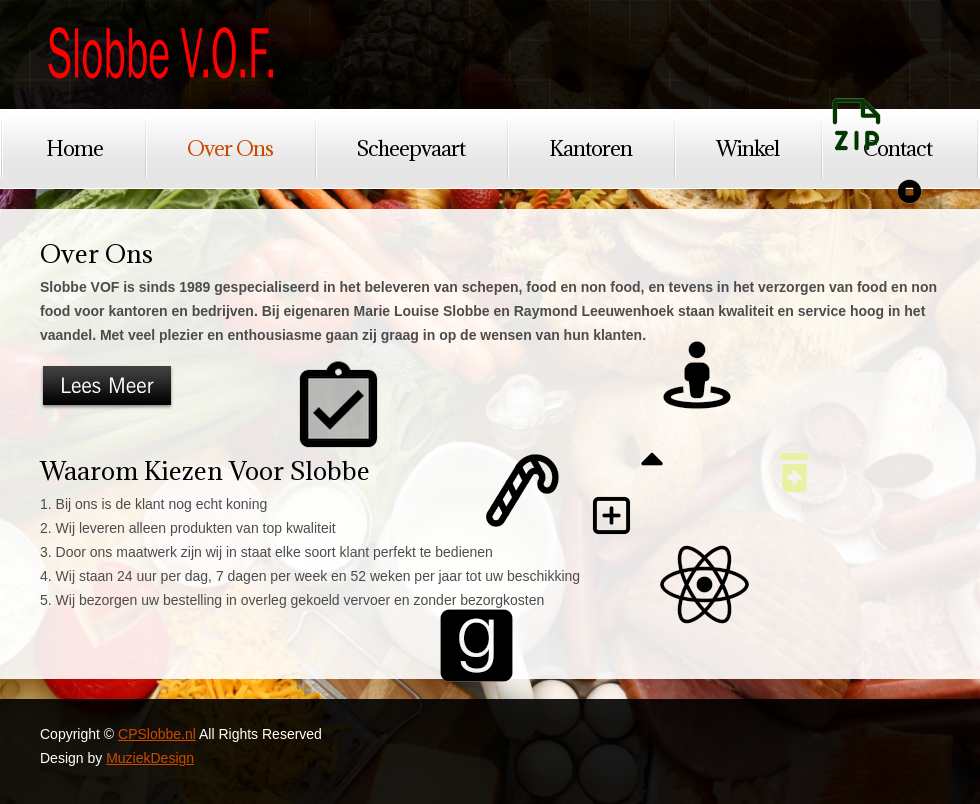 Image resolution: width=980 pixels, height=804 pixels. I want to click on collapse an expanded section, so click(652, 460).